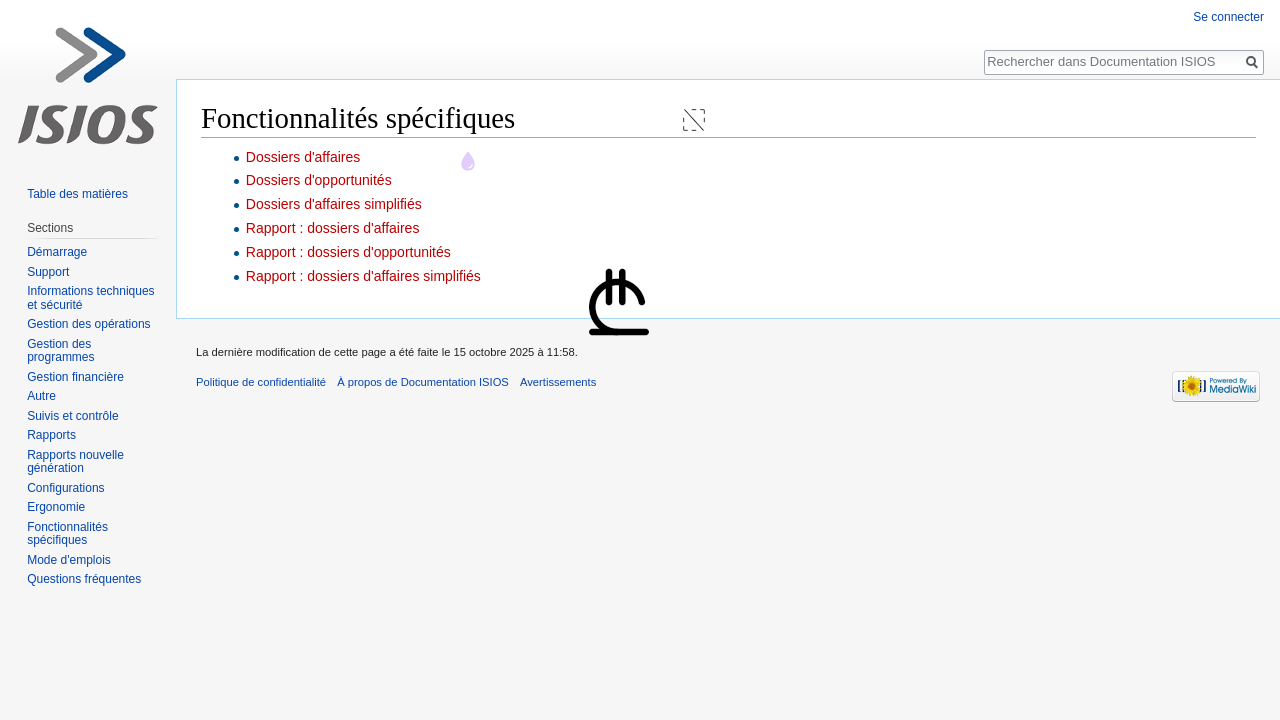 Image resolution: width=1280 pixels, height=720 pixels. I want to click on deselect or clear current selection, so click(694, 120).